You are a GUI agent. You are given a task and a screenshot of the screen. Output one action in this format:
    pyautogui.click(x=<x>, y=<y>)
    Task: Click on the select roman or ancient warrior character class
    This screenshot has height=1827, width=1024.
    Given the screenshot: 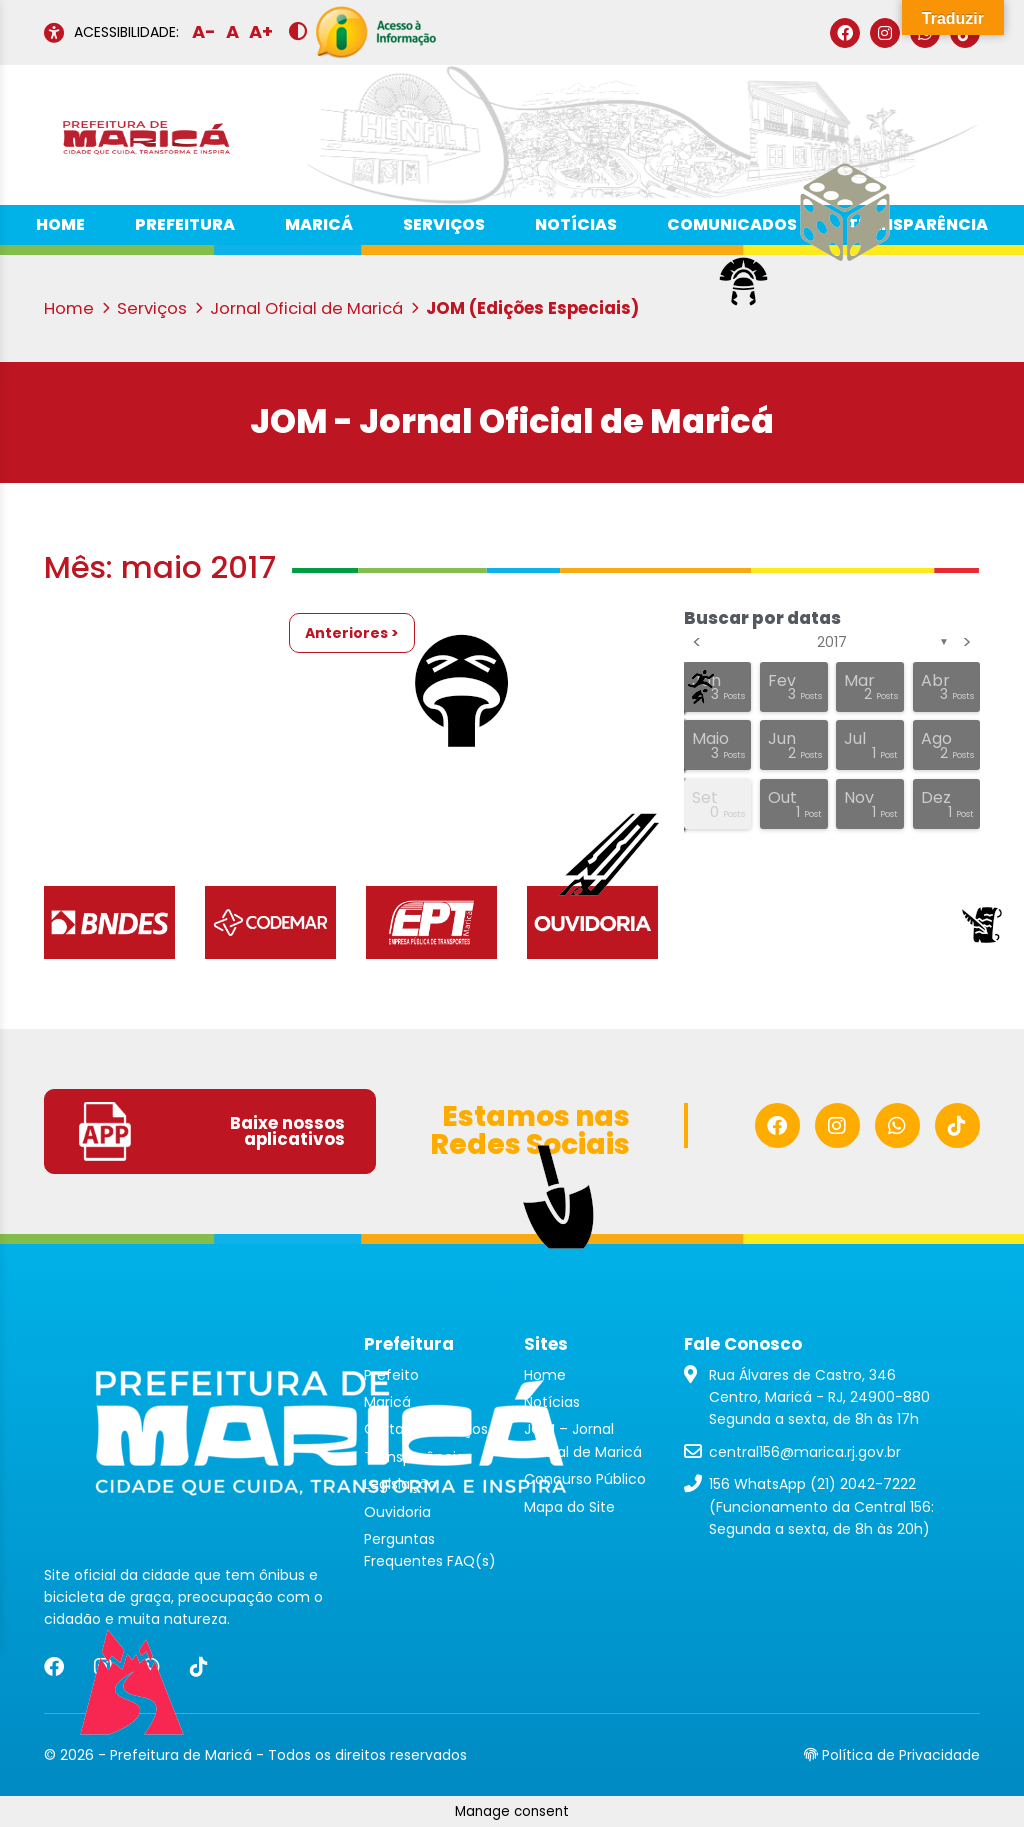 What is the action you would take?
    pyautogui.click(x=743, y=281)
    